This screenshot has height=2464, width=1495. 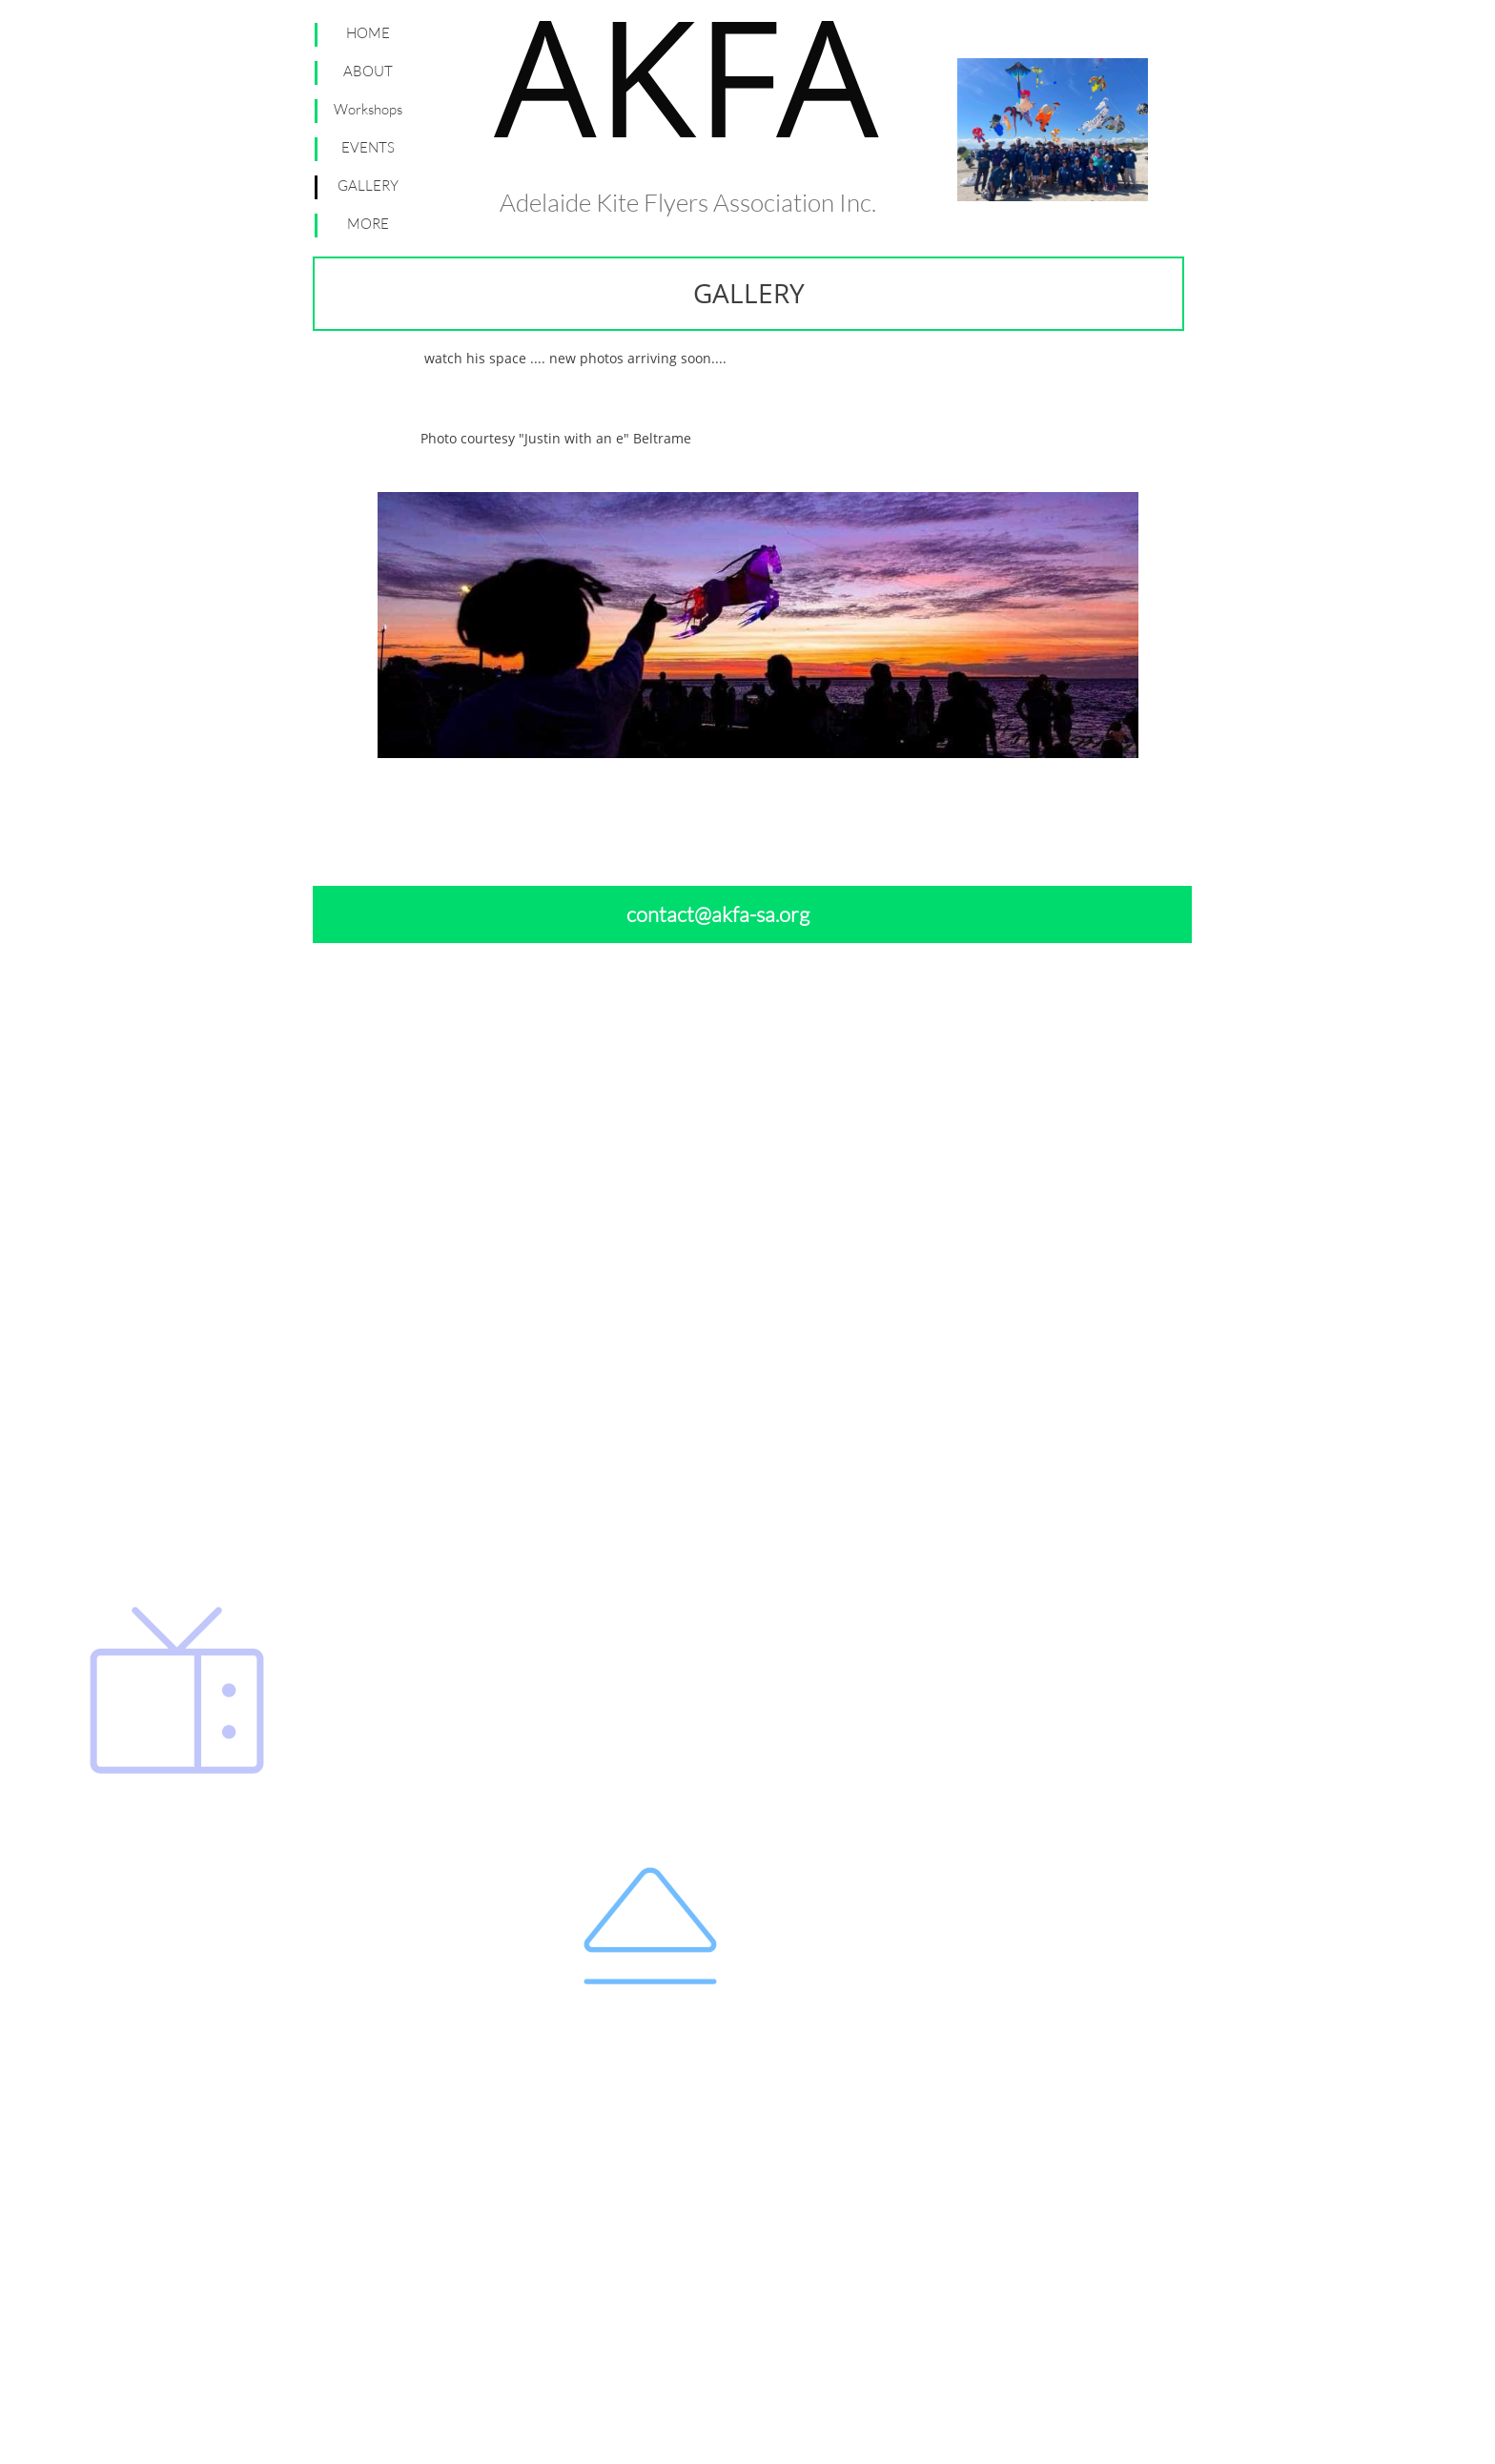 What do you see at coordinates (176, 1700) in the screenshot?
I see `access TV or video streaming features` at bounding box center [176, 1700].